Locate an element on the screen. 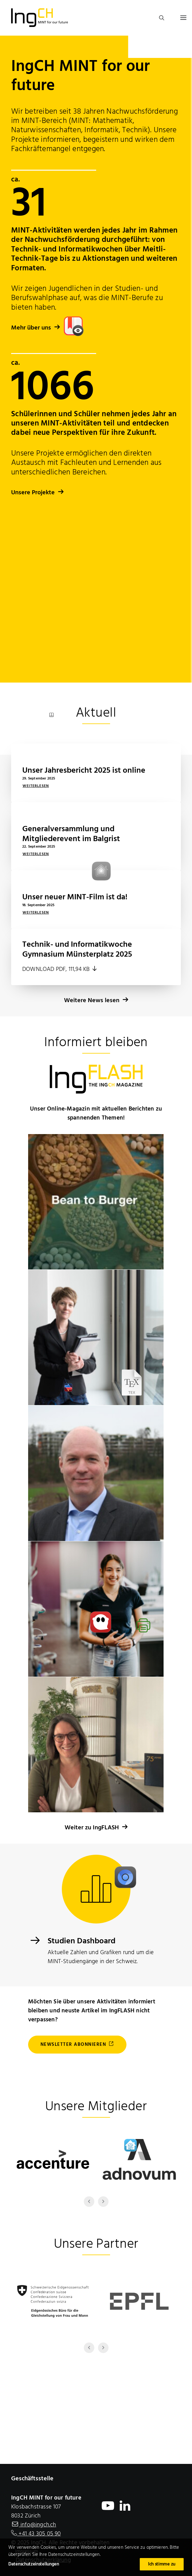 The height and width of the screenshot is (2576, 192). open the dictionary app is located at coordinates (52, 715).